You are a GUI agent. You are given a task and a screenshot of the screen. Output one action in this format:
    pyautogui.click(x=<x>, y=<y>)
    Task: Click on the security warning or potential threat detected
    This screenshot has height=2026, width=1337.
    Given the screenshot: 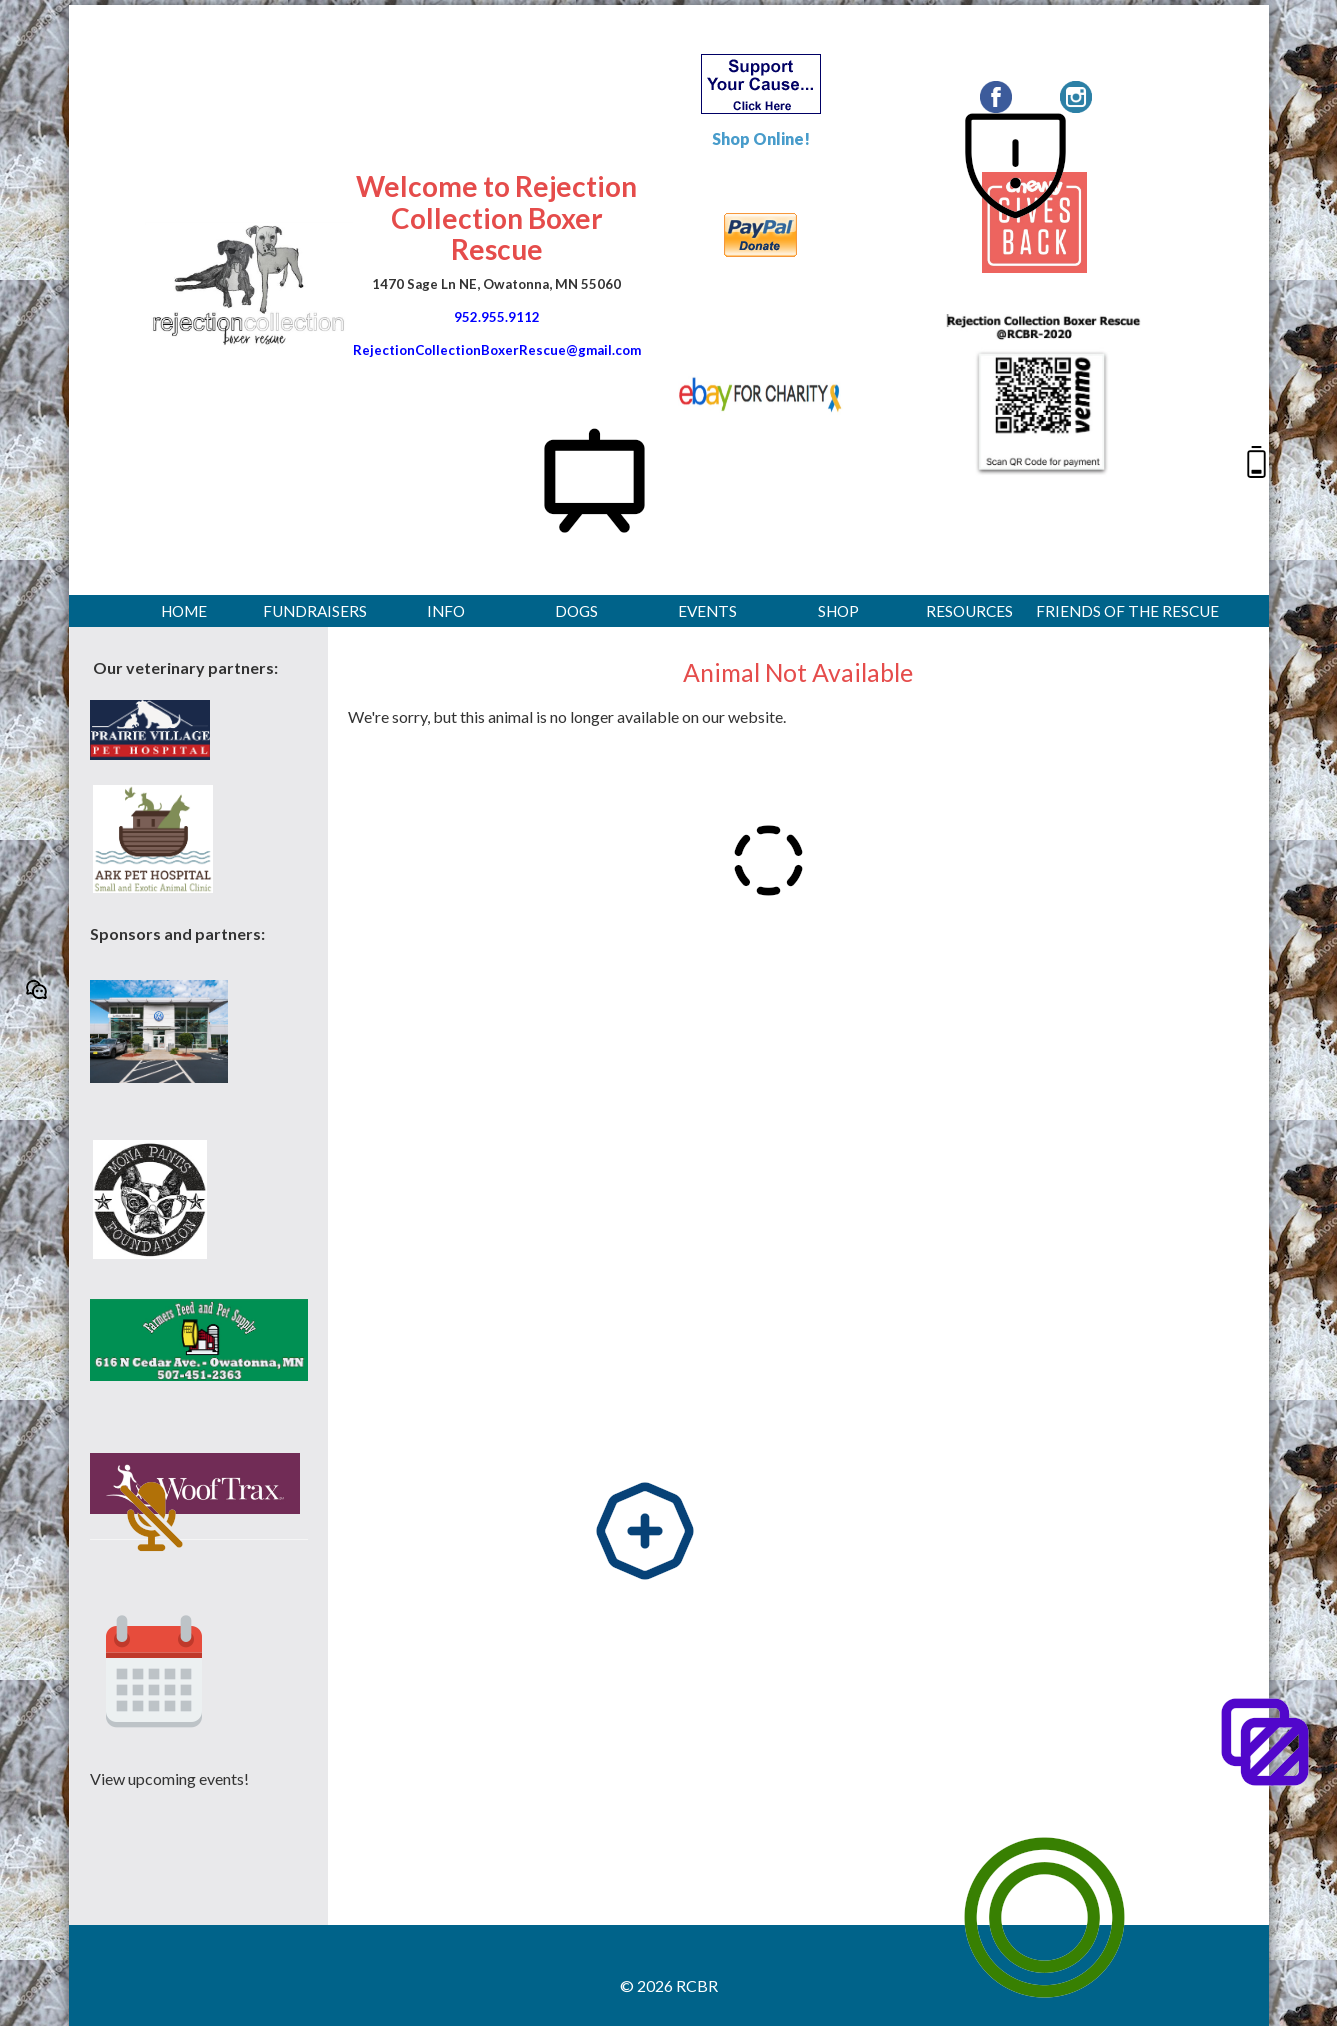 What is the action you would take?
    pyautogui.click(x=1015, y=159)
    